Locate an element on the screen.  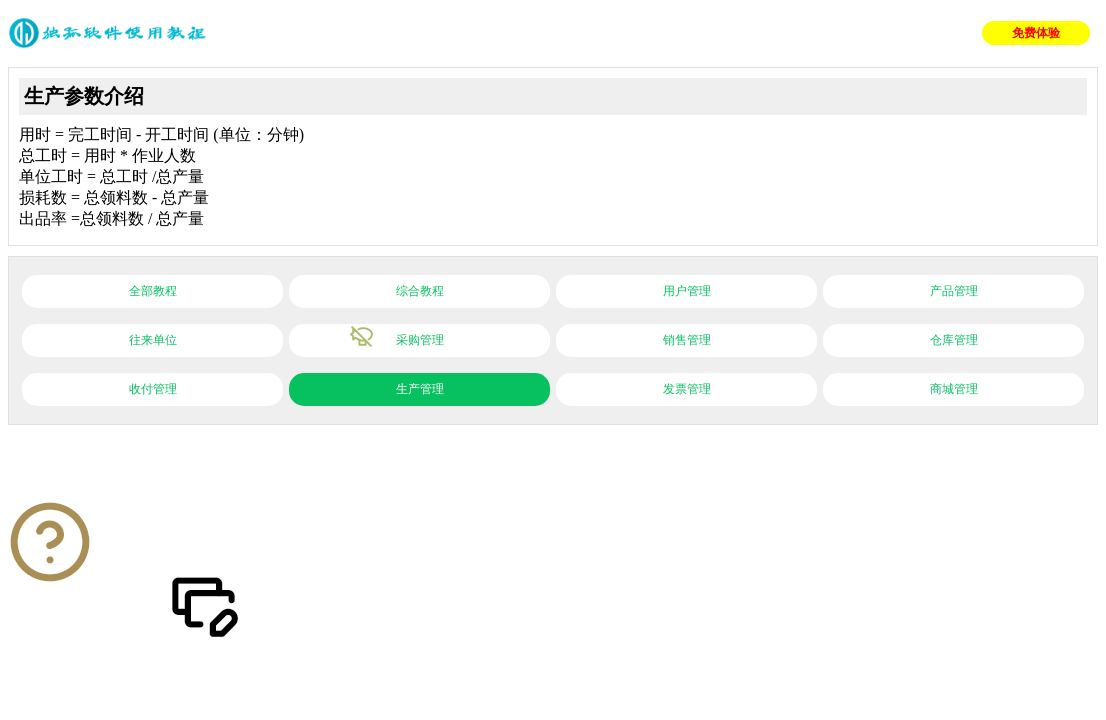
access help or support information is located at coordinates (50, 542).